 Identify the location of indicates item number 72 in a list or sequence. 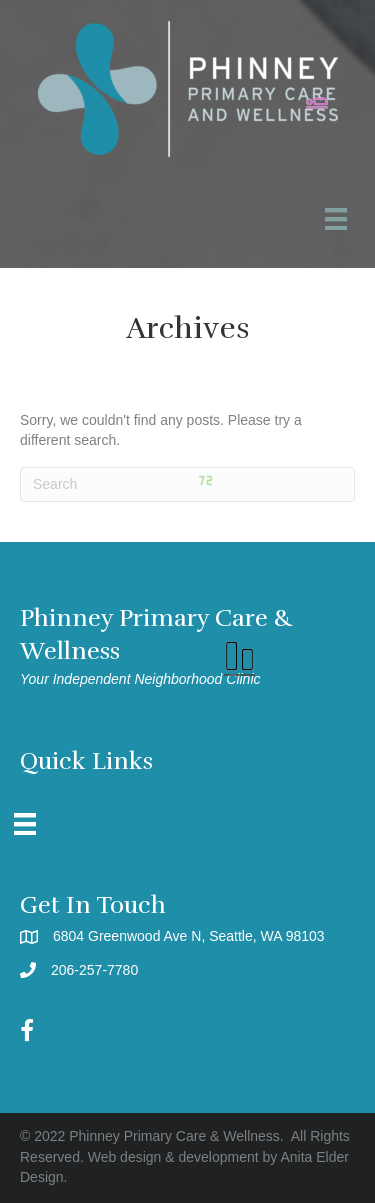
(205, 480).